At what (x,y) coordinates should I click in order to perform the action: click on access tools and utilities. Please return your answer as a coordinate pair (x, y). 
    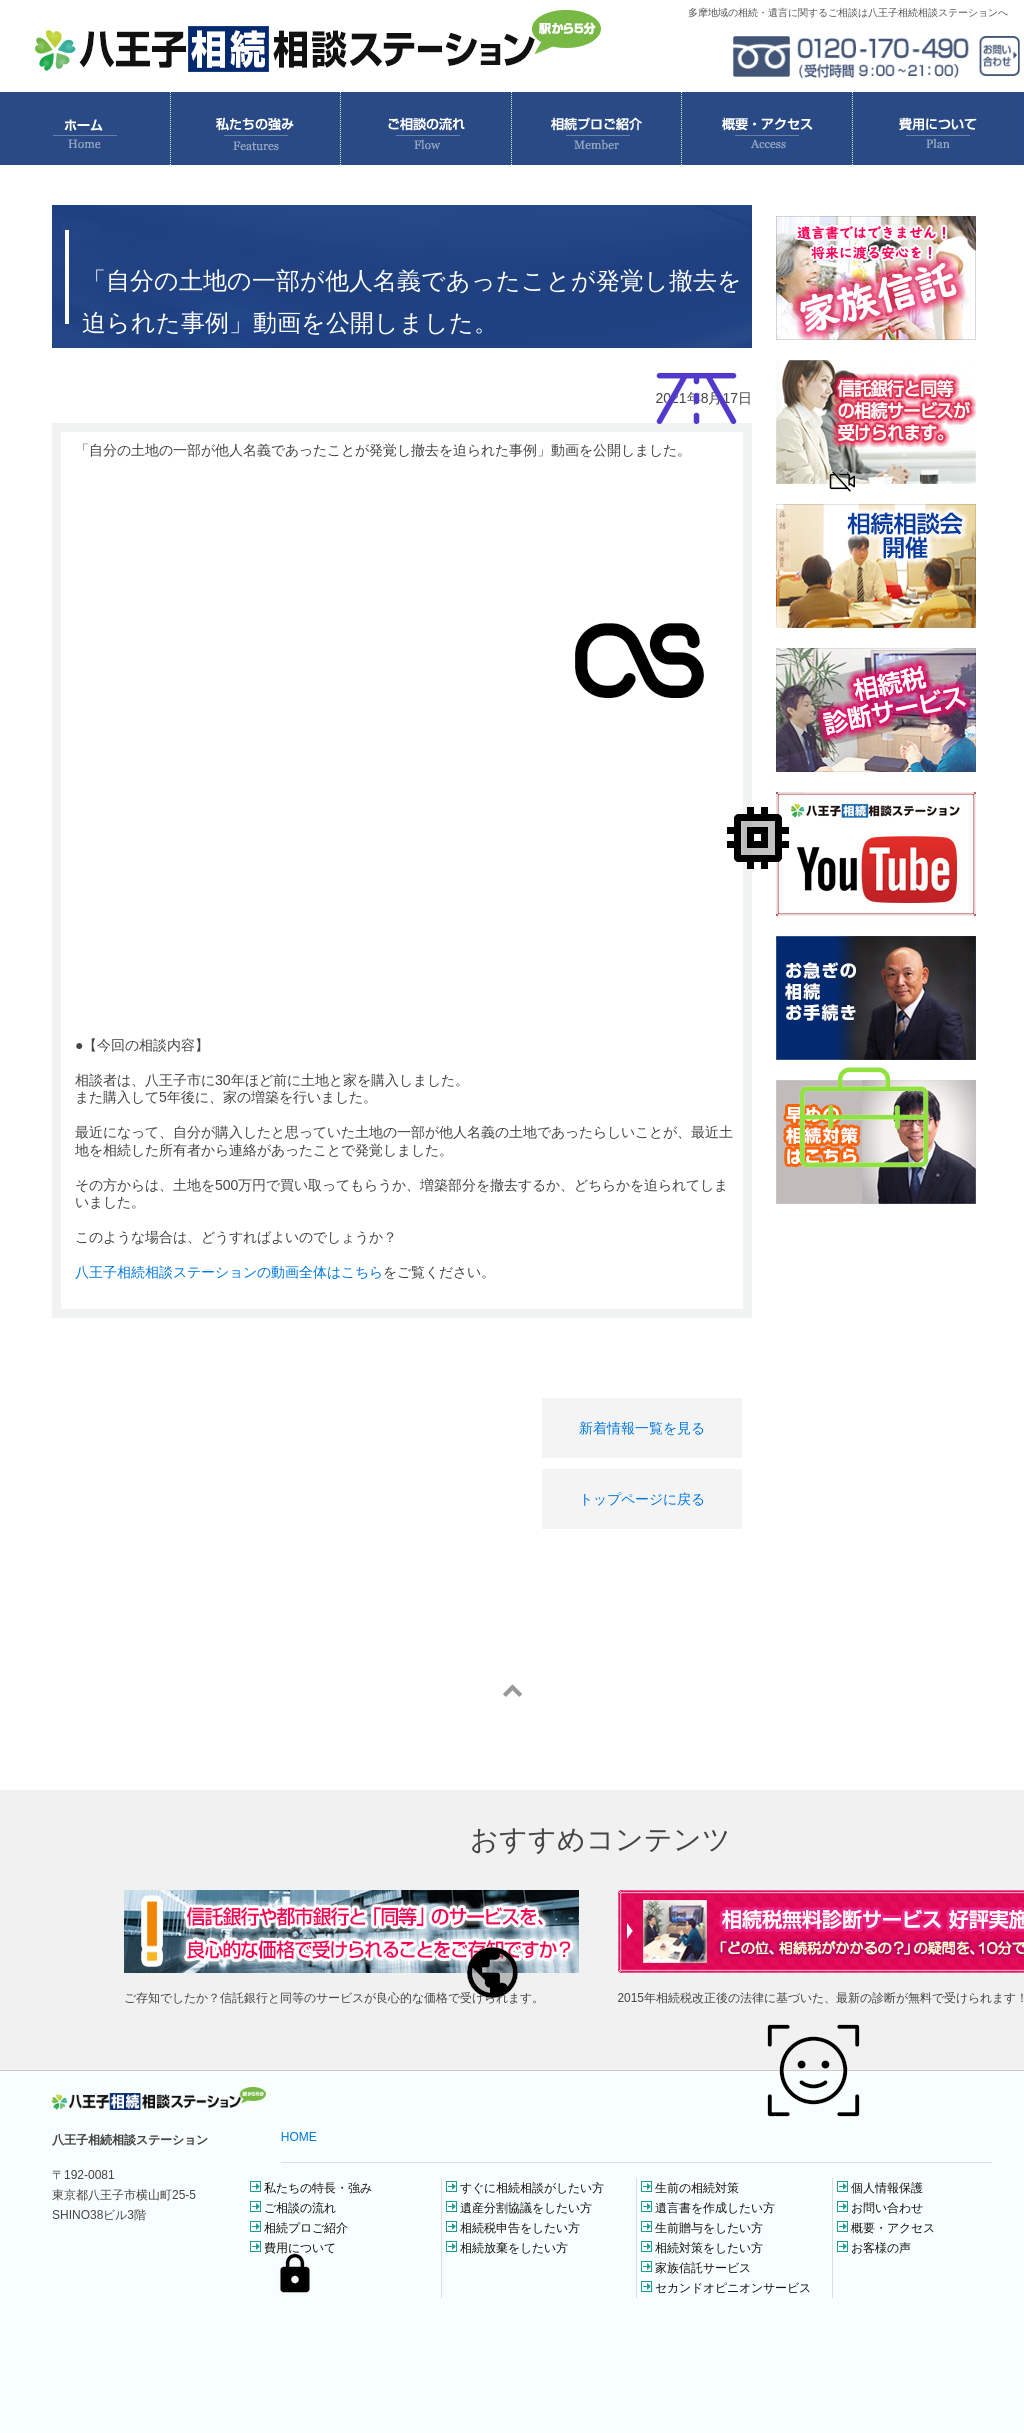
    Looking at the image, I should click on (864, 1122).